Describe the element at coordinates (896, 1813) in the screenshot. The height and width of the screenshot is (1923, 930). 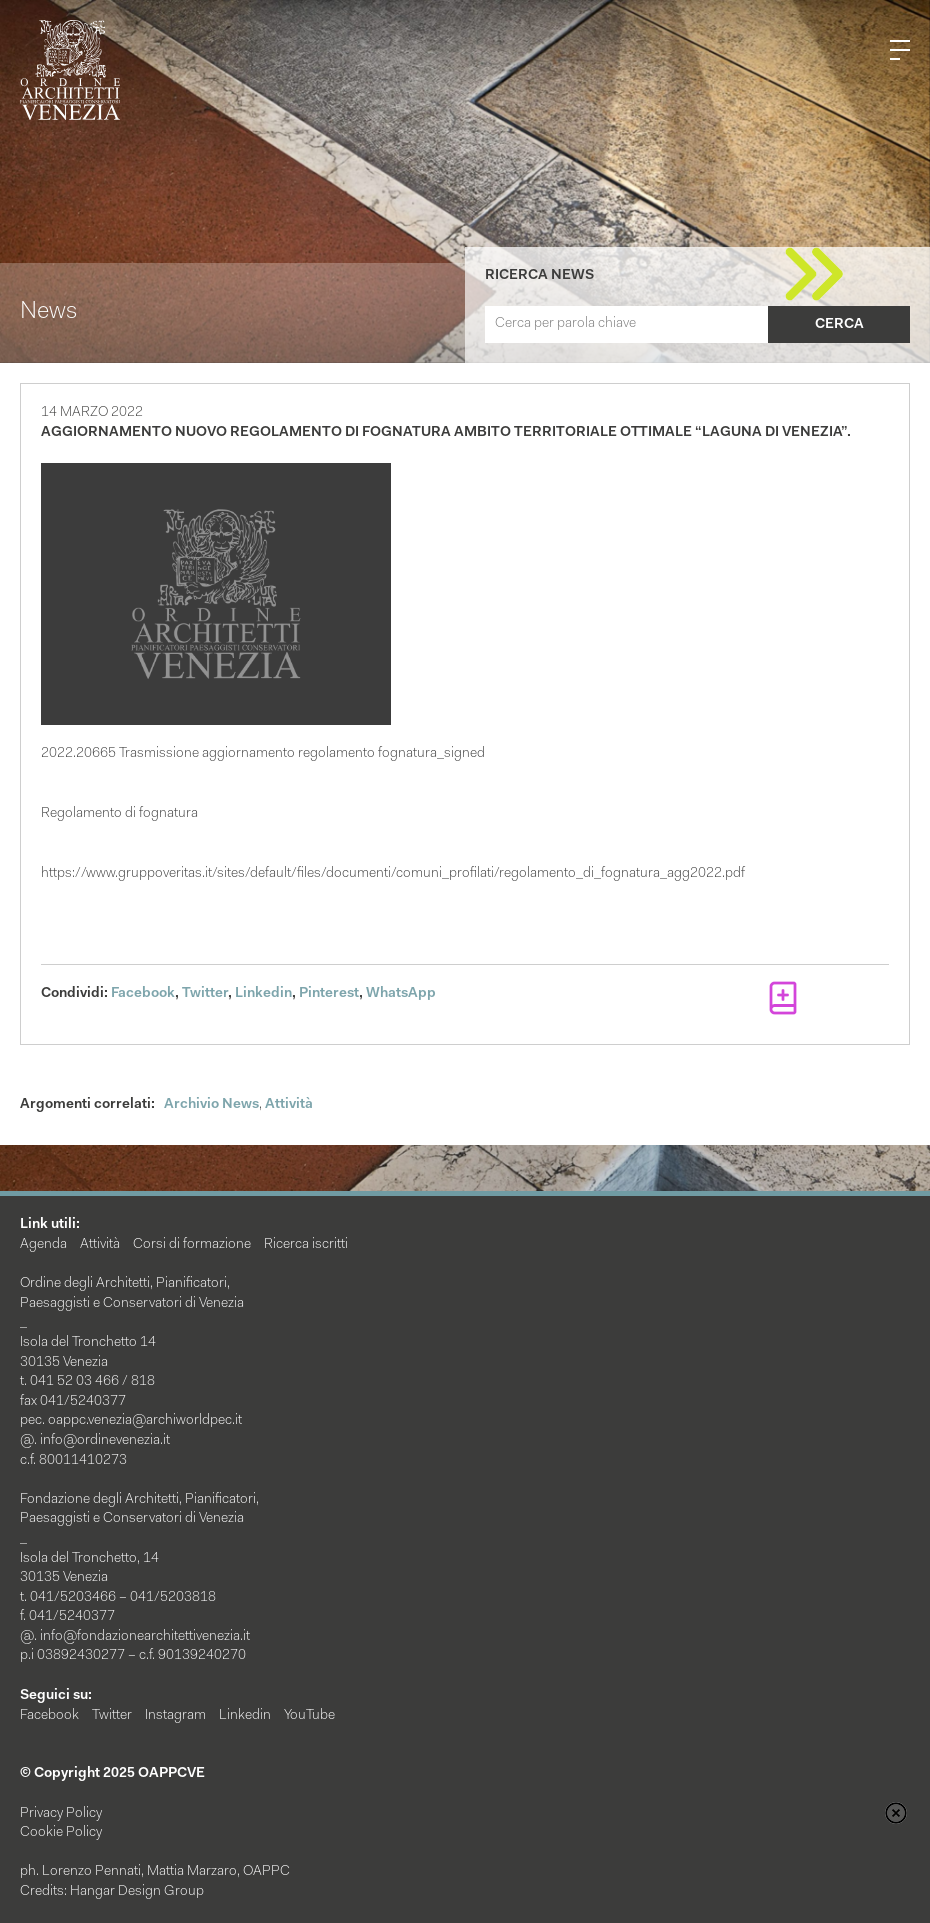
I see `close or dismiss a dialog` at that location.